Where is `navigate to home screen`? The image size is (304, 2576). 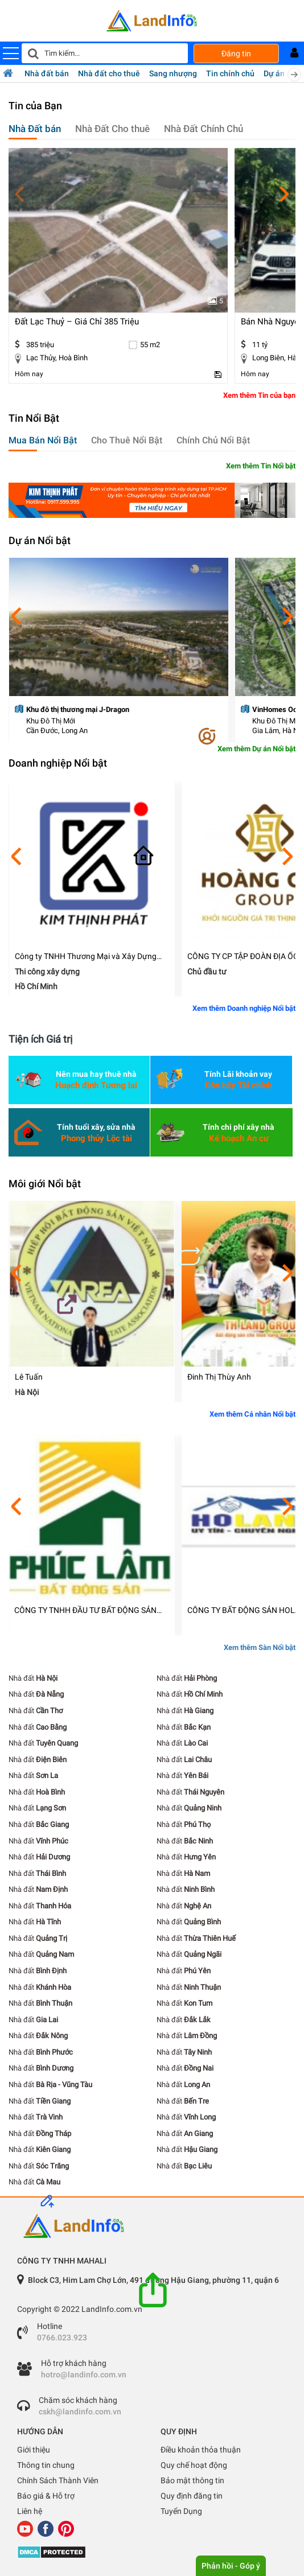
navigate to home screen is located at coordinates (143, 855).